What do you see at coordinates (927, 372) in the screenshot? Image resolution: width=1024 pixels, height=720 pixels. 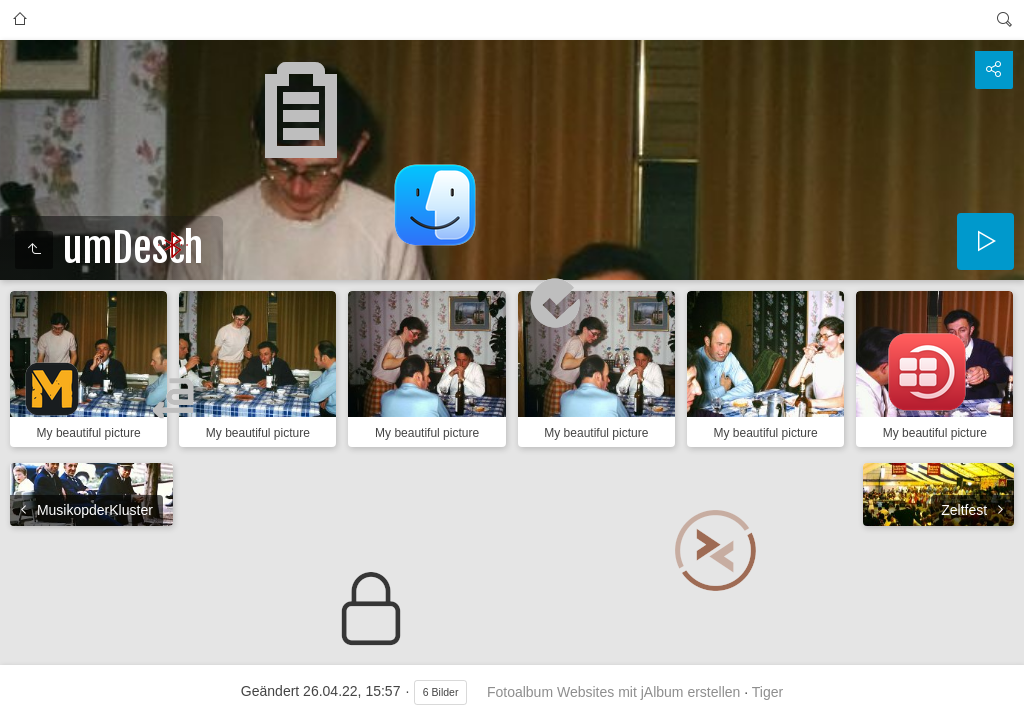 I see `open budgie desktop window previews app` at bounding box center [927, 372].